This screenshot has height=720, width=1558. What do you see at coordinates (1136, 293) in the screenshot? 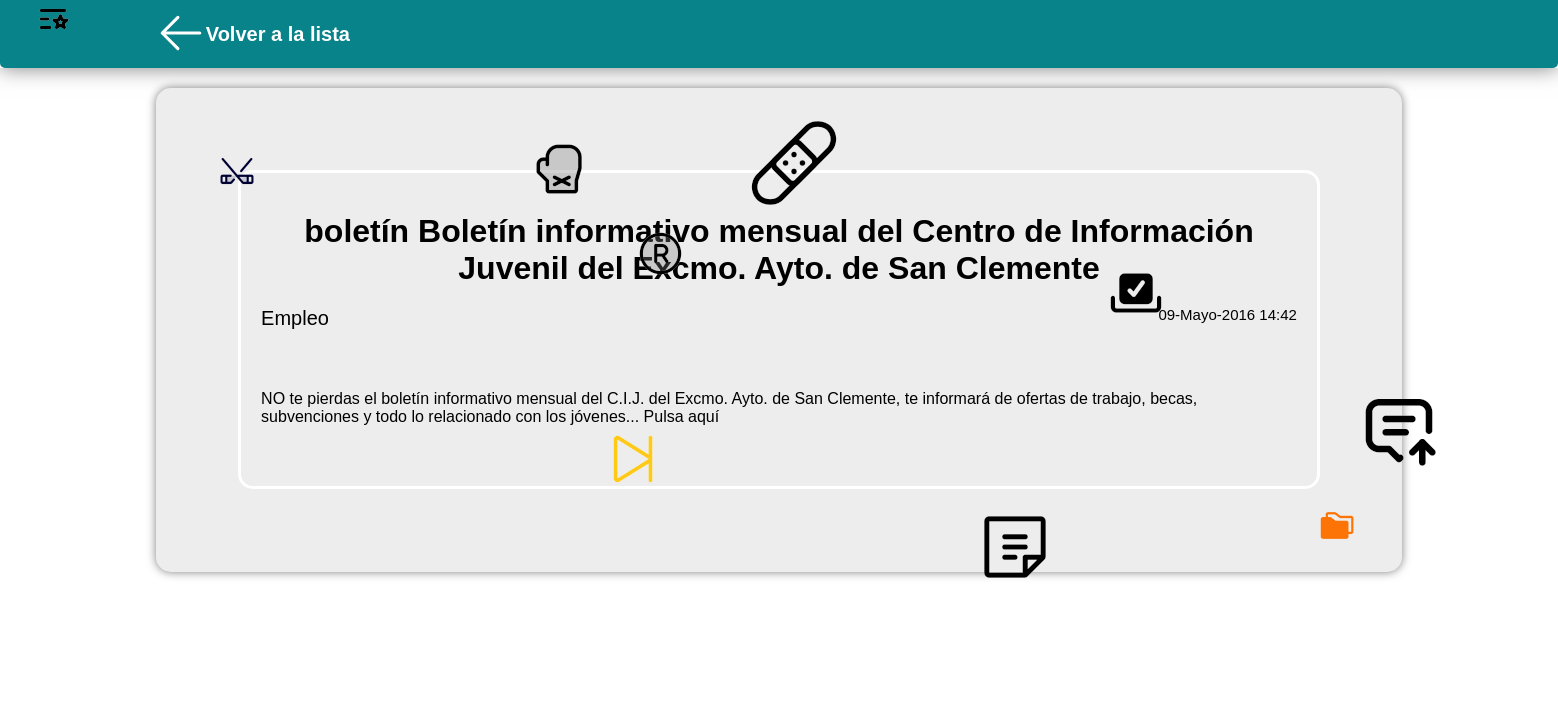
I see `cast your vote or submit a ballot` at bounding box center [1136, 293].